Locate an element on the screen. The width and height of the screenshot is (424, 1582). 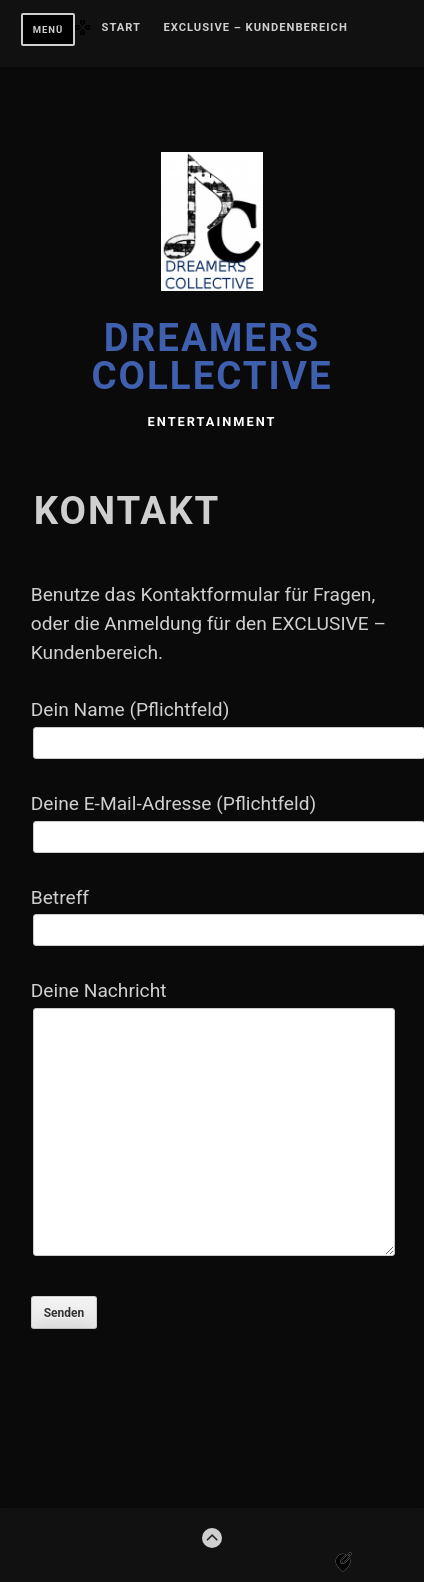
open games or gaming section is located at coordinates (82, 27).